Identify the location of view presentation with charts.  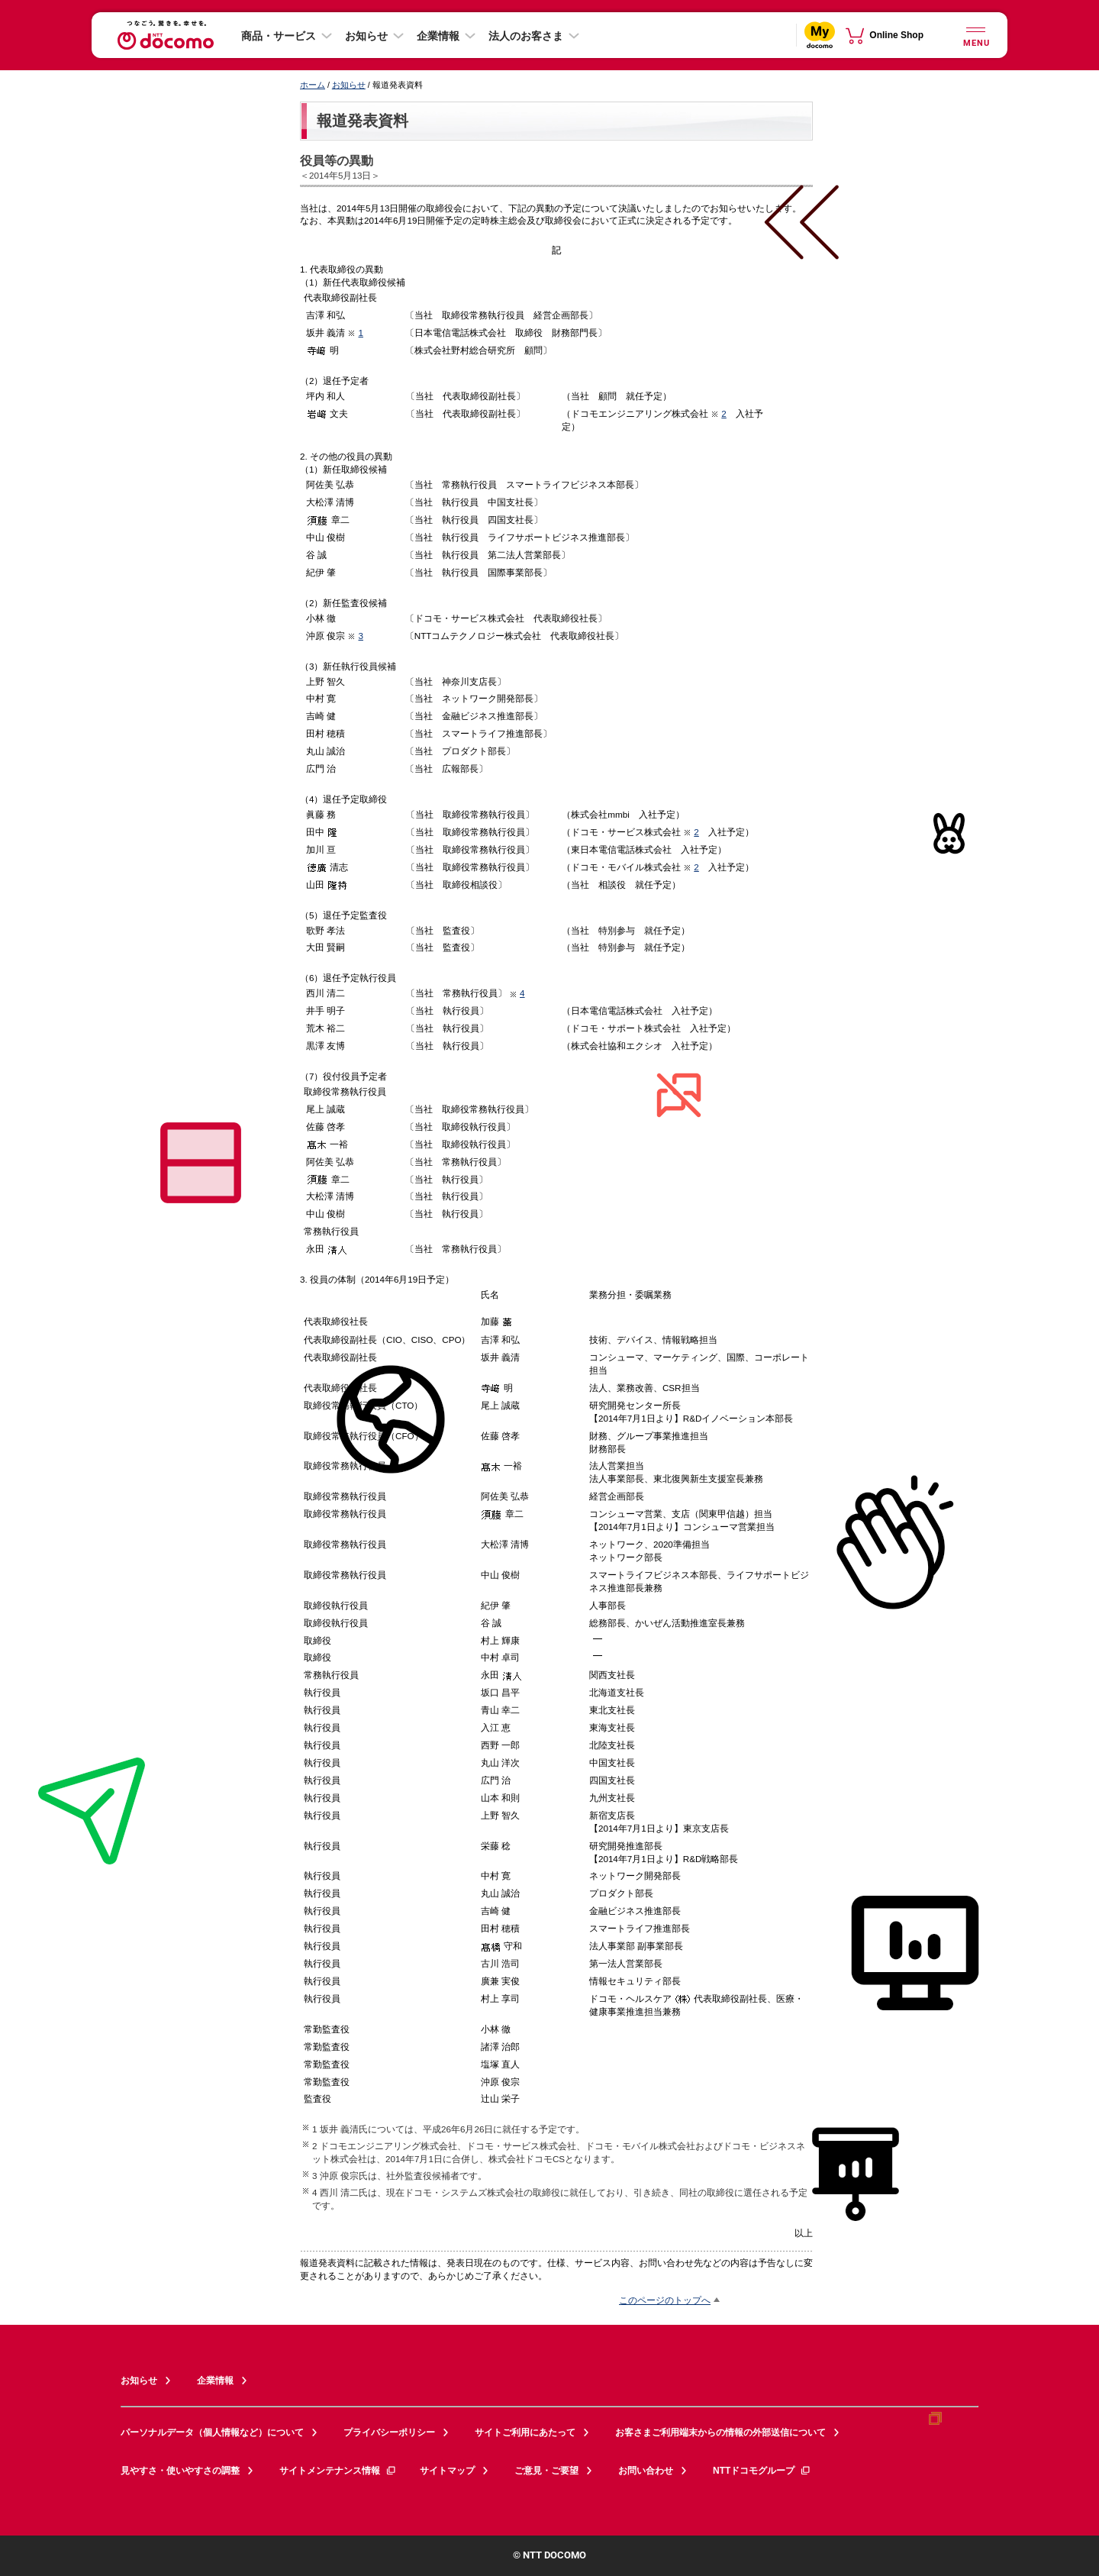
(856, 2168).